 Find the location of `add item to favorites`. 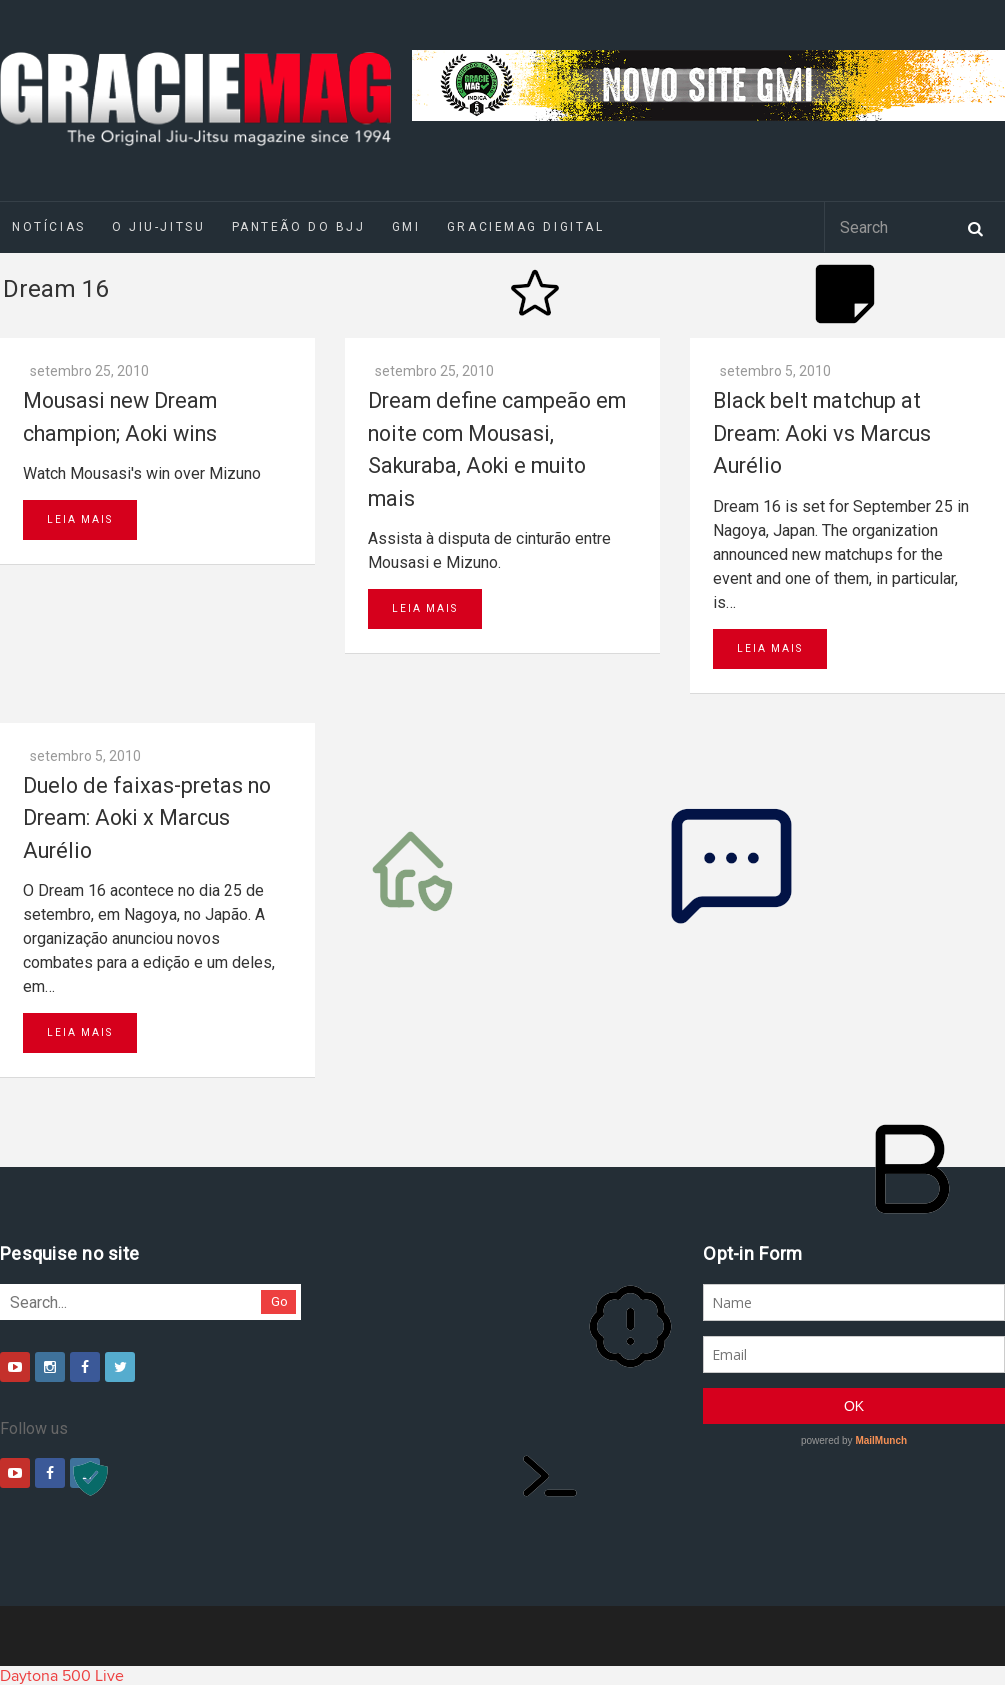

add item to favorites is located at coordinates (535, 293).